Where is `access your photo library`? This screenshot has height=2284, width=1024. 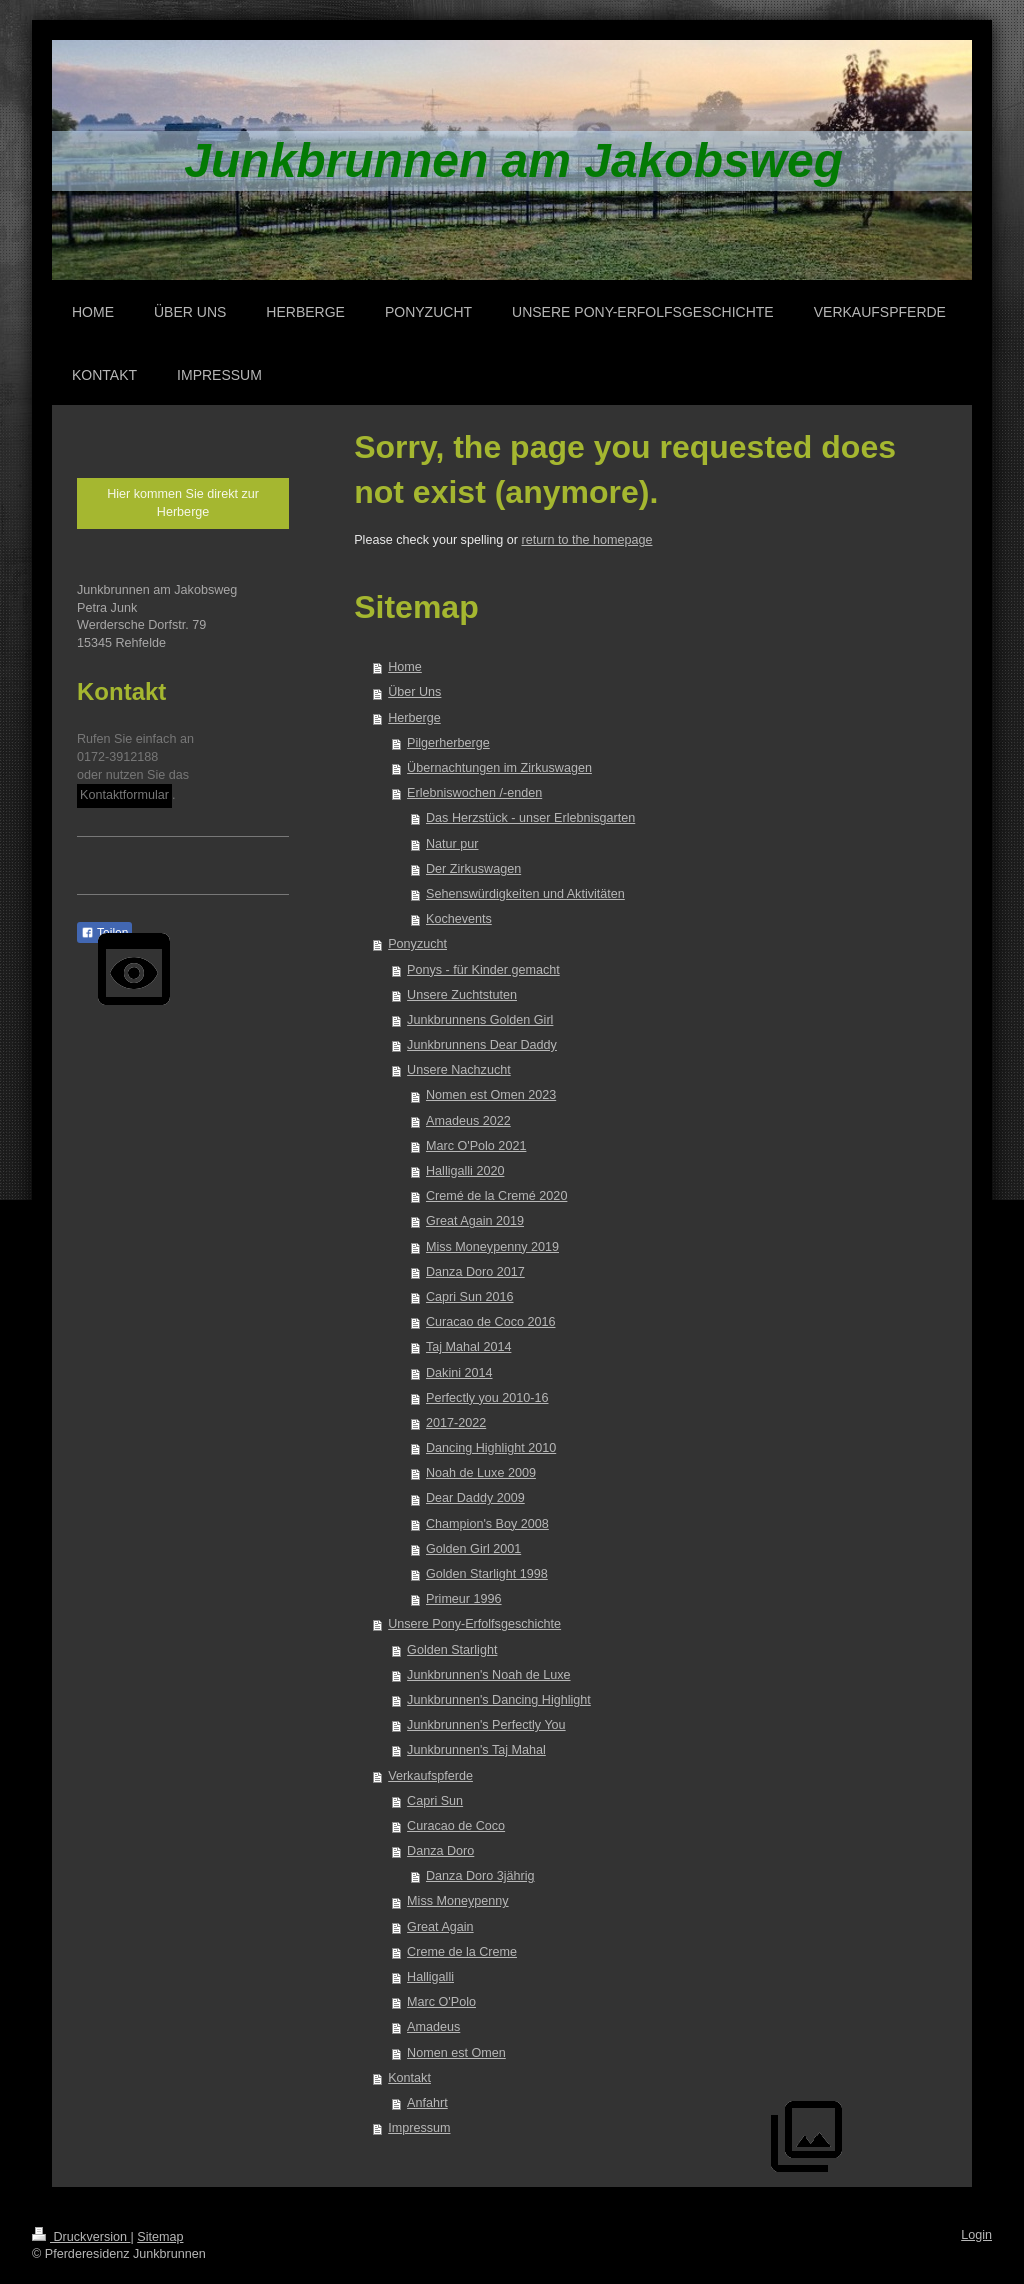 access your photo library is located at coordinates (806, 2136).